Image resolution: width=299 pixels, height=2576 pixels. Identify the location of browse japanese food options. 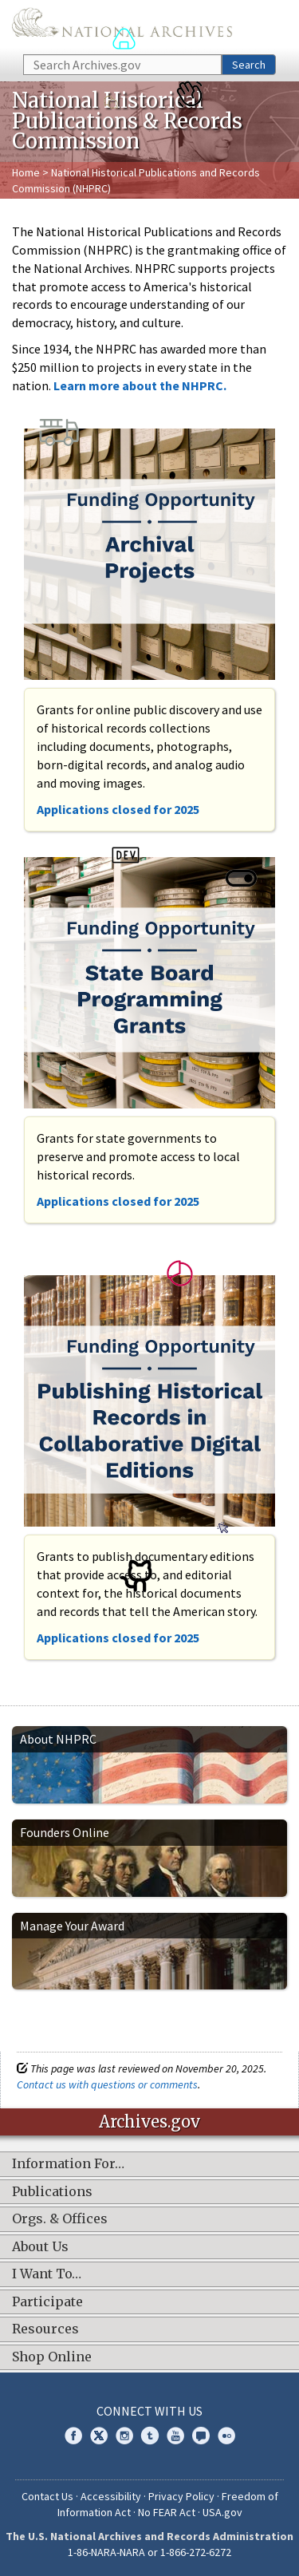
(124, 38).